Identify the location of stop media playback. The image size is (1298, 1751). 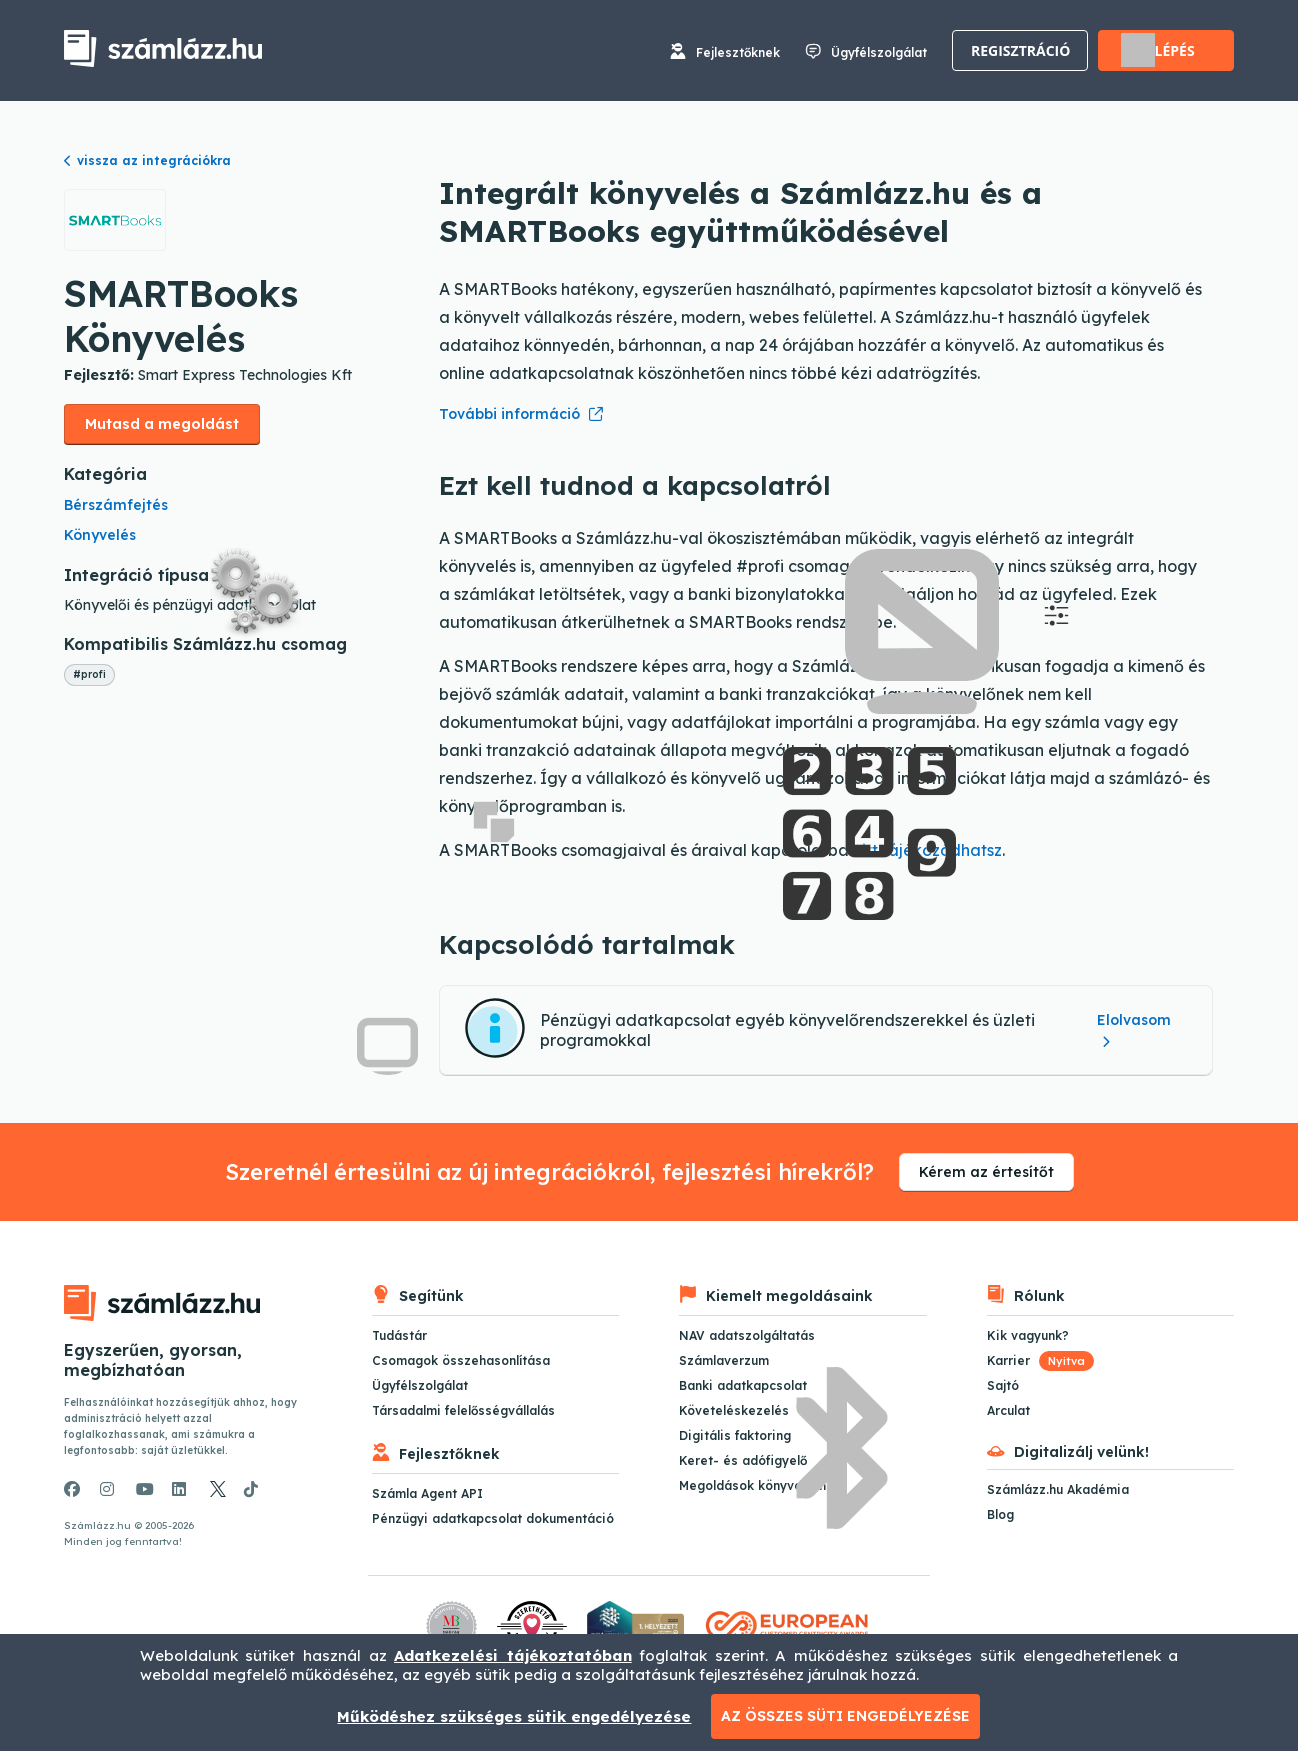
(1138, 50).